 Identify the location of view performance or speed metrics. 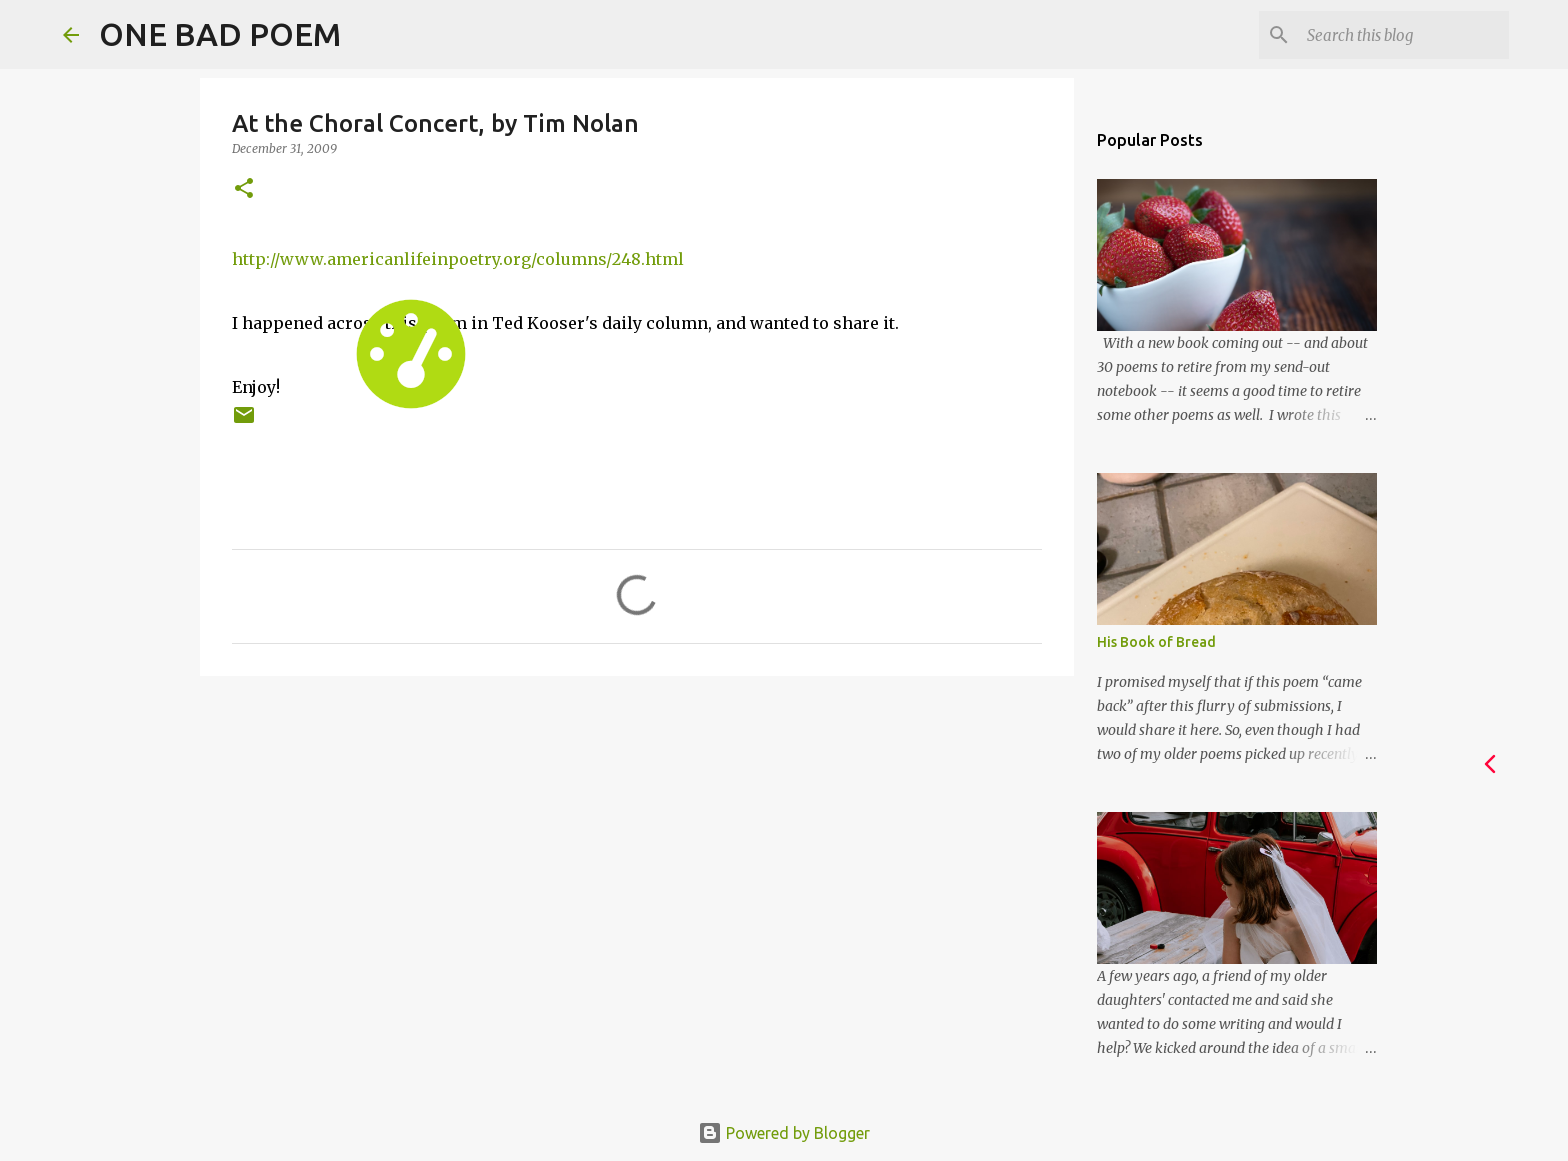
(411, 354).